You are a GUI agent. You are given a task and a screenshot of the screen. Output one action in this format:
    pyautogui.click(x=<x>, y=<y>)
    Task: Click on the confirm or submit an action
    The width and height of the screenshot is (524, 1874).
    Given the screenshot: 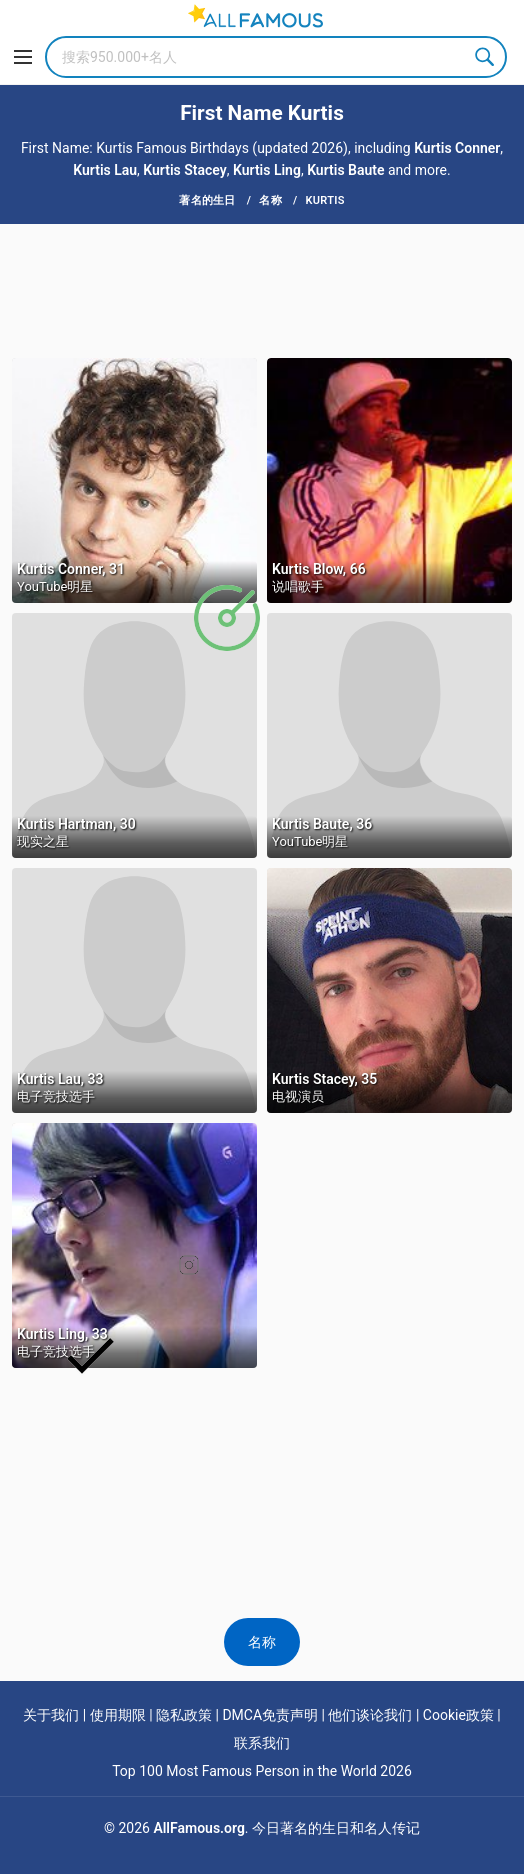 What is the action you would take?
    pyautogui.click(x=90, y=1355)
    